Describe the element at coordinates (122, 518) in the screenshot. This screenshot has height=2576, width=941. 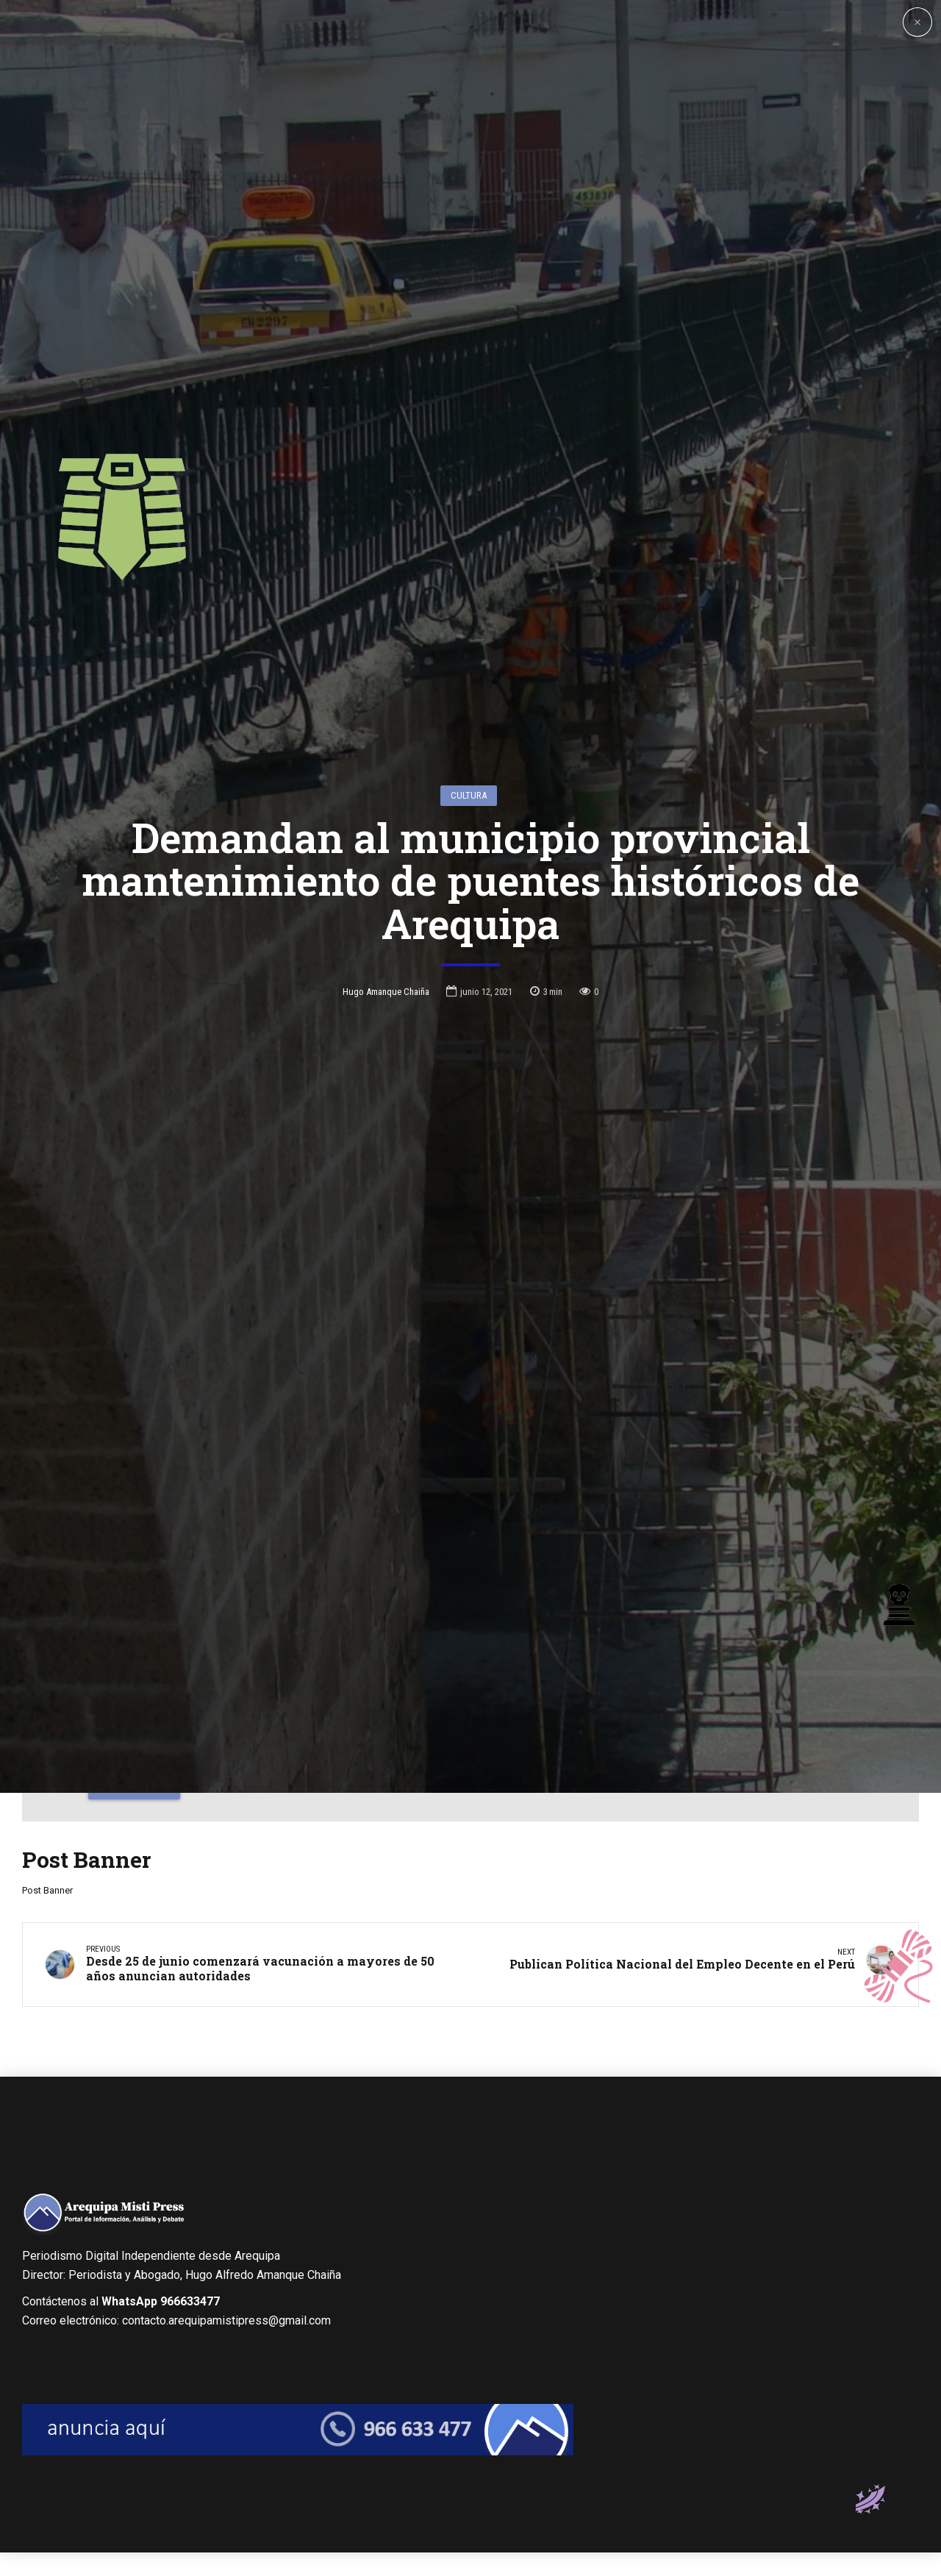
I see `equip metal skirt armor piece` at that location.